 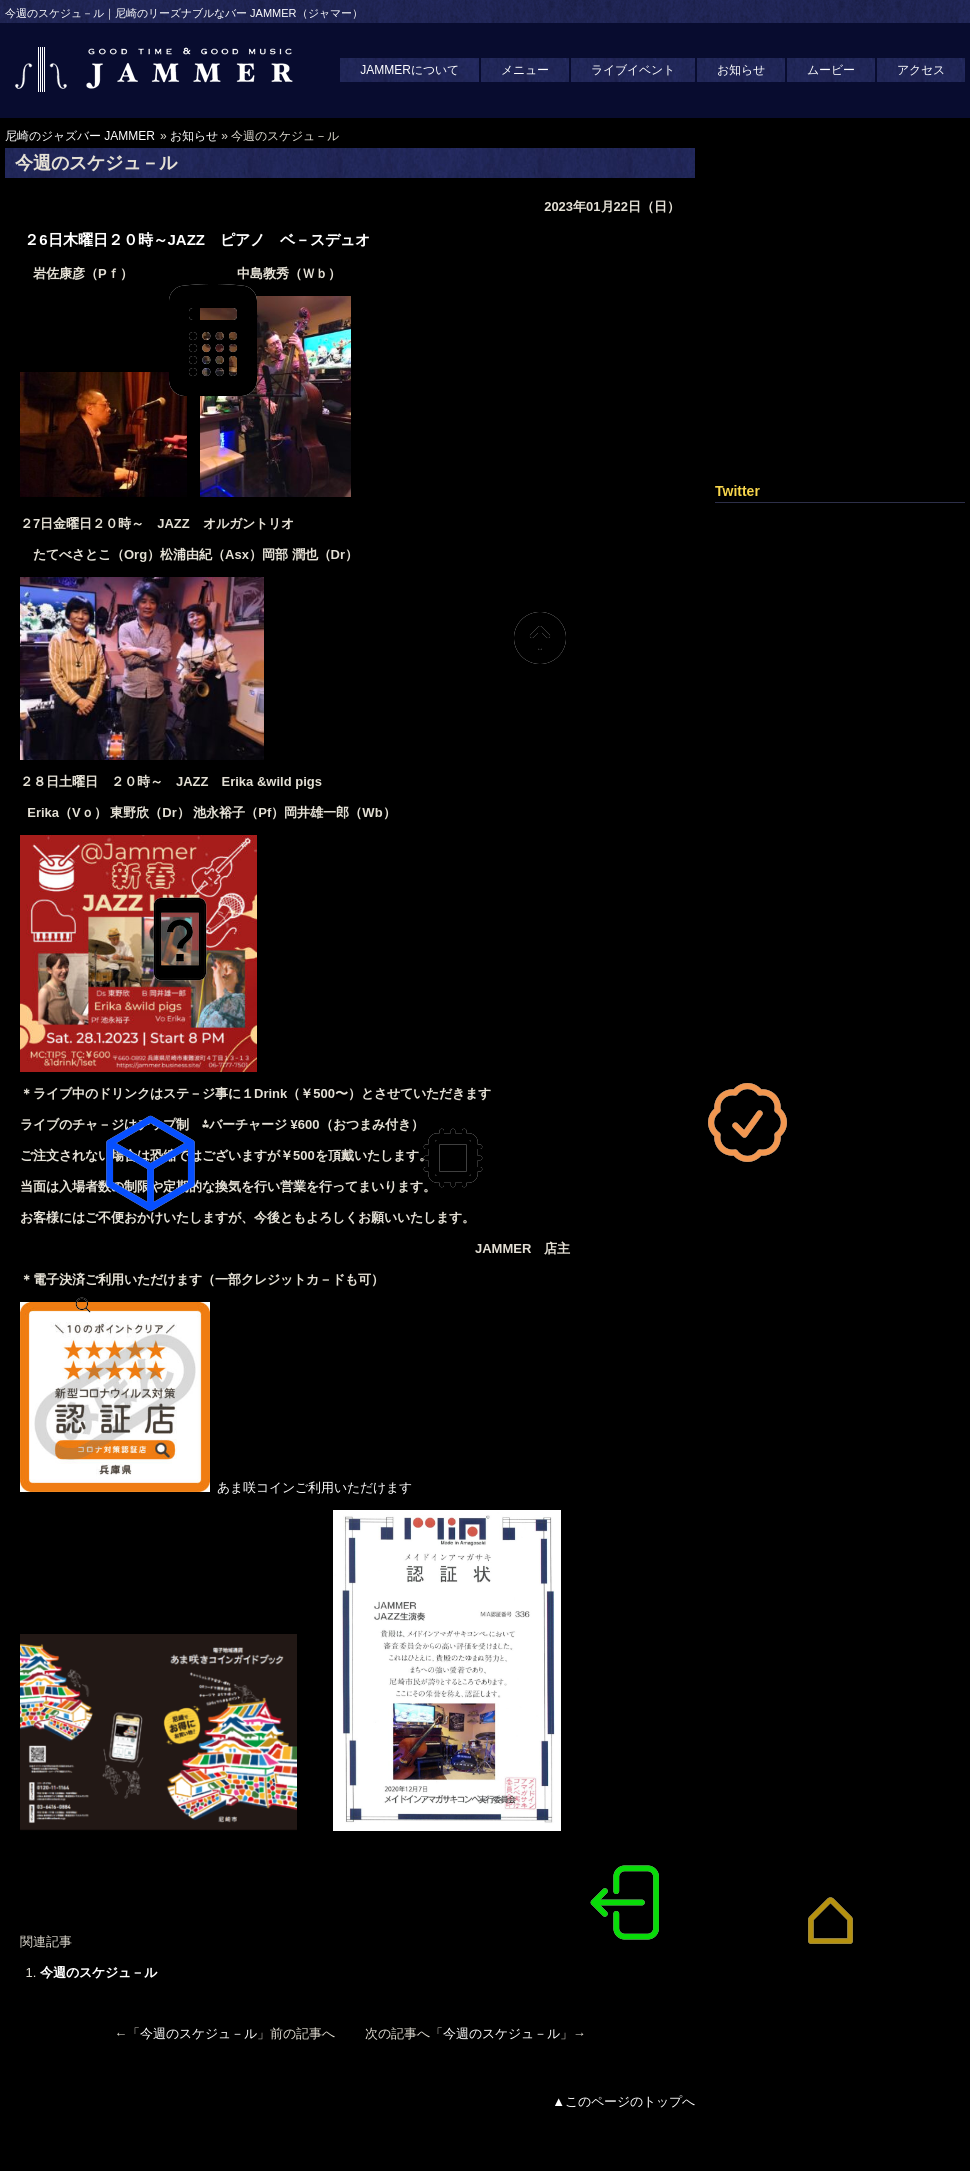 What do you see at coordinates (180, 939) in the screenshot?
I see `unknown or unrecognized device connected` at bounding box center [180, 939].